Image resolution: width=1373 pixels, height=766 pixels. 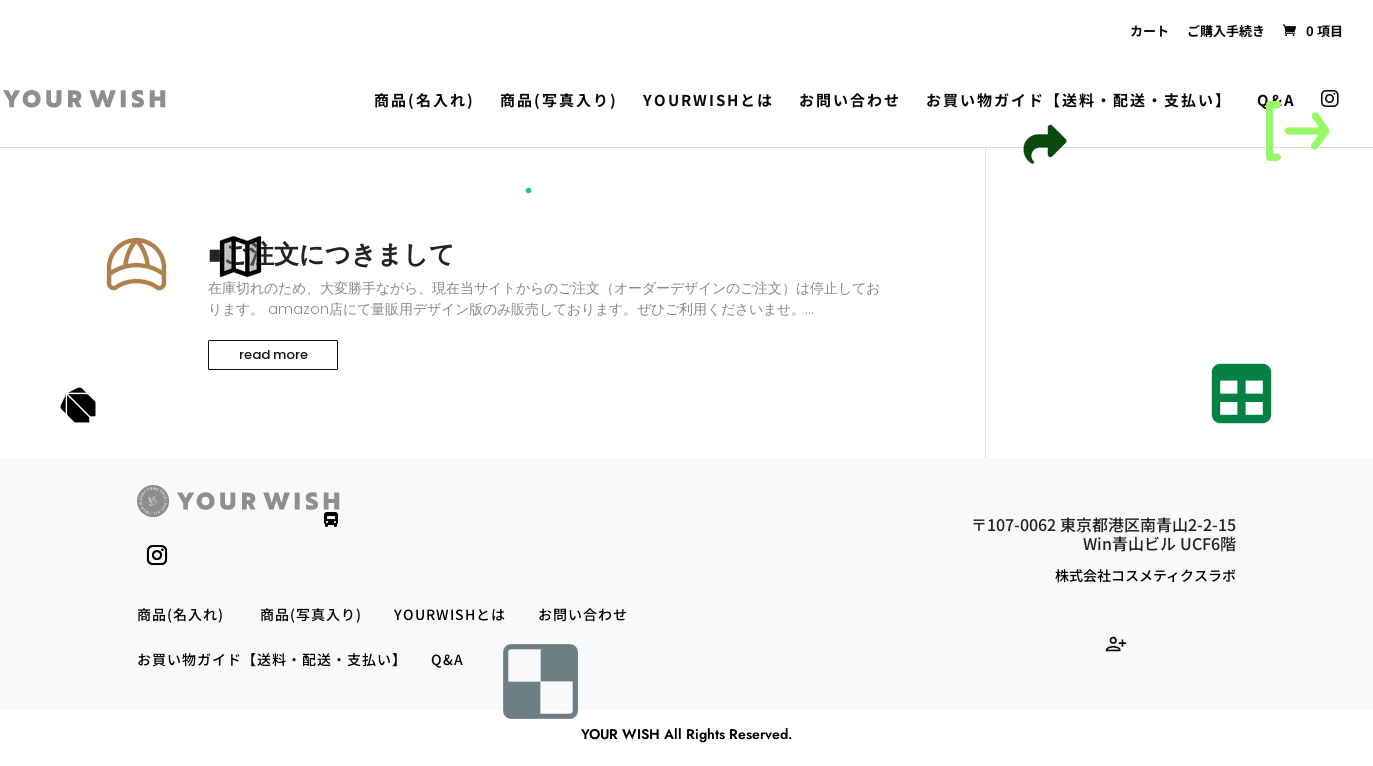 What do you see at coordinates (1045, 145) in the screenshot?
I see `forward an email or message` at bounding box center [1045, 145].